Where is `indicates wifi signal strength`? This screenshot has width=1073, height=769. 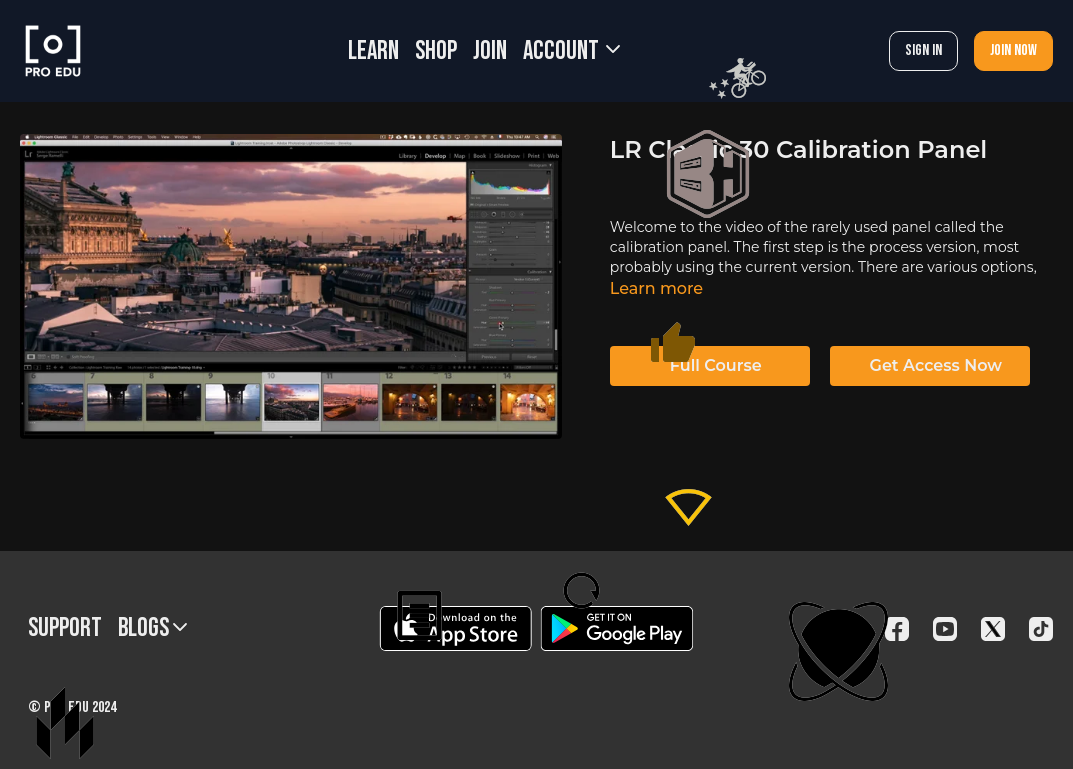
indicates wifi signal strength is located at coordinates (688, 507).